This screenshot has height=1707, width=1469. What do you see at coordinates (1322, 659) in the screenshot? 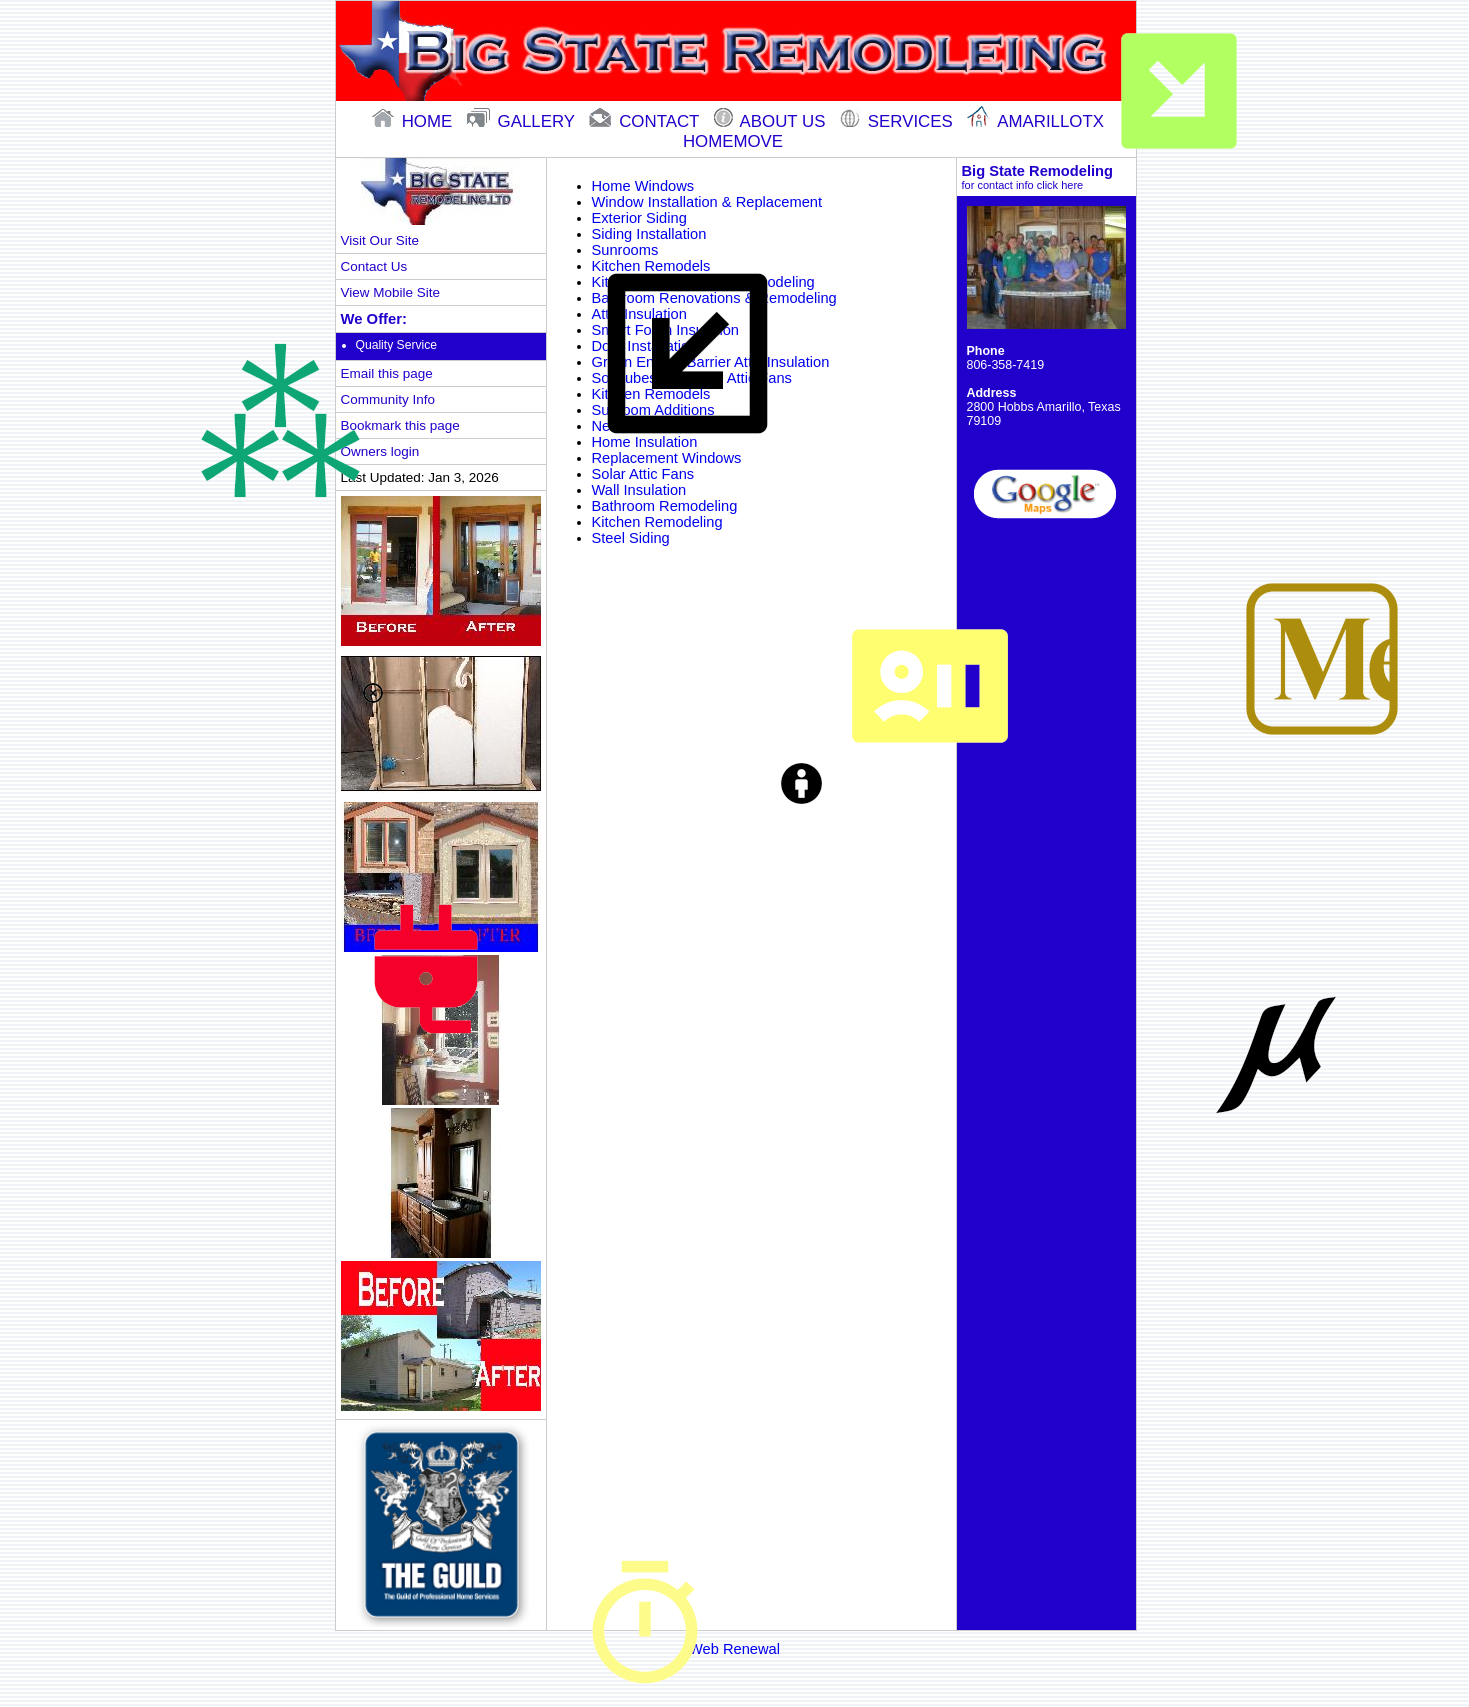
I see `open the Medium app` at bounding box center [1322, 659].